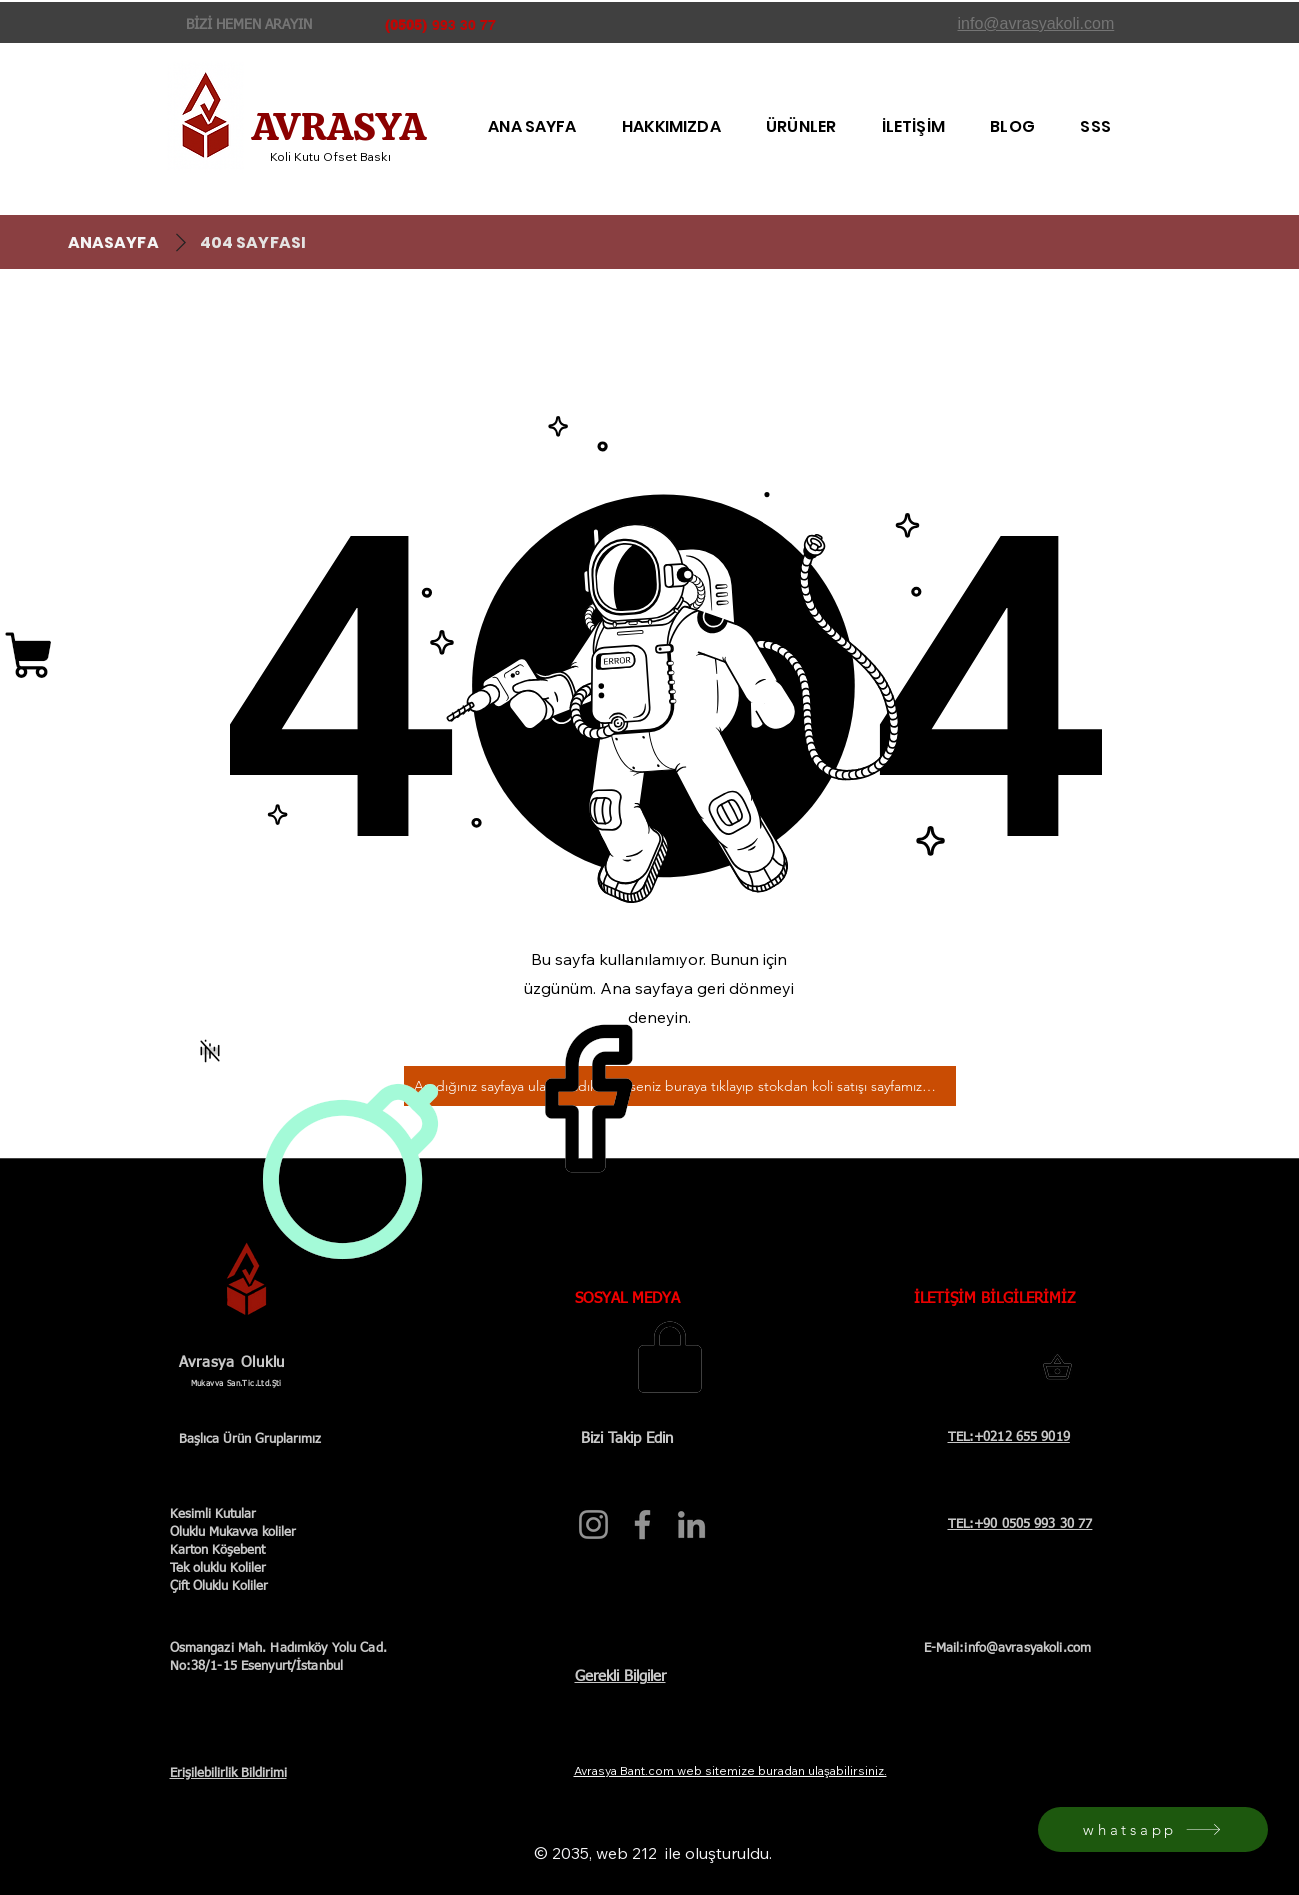 The height and width of the screenshot is (1895, 1299). Describe the element at coordinates (350, 1171) in the screenshot. I see `indicates a destructive or dangerous action` at that location.